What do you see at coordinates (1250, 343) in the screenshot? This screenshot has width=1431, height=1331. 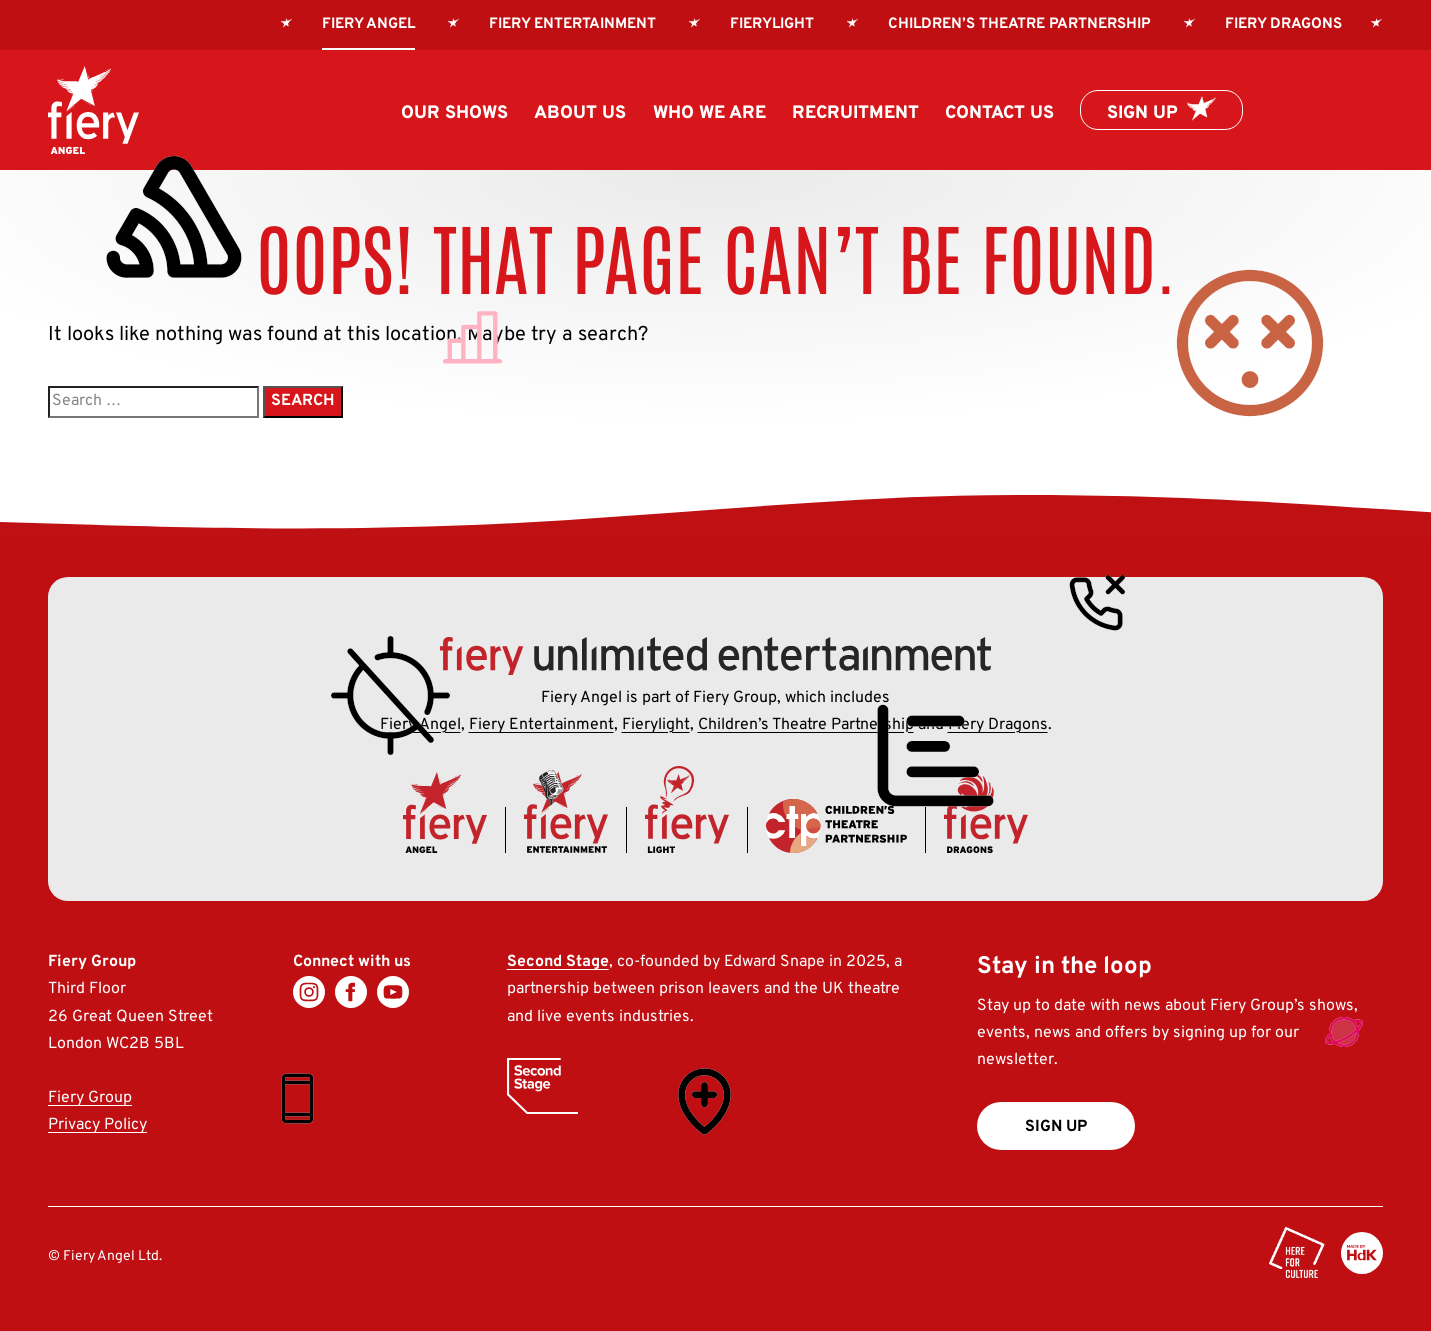 I see `indicates an error or failed state` at bounding box center [1250, 343].